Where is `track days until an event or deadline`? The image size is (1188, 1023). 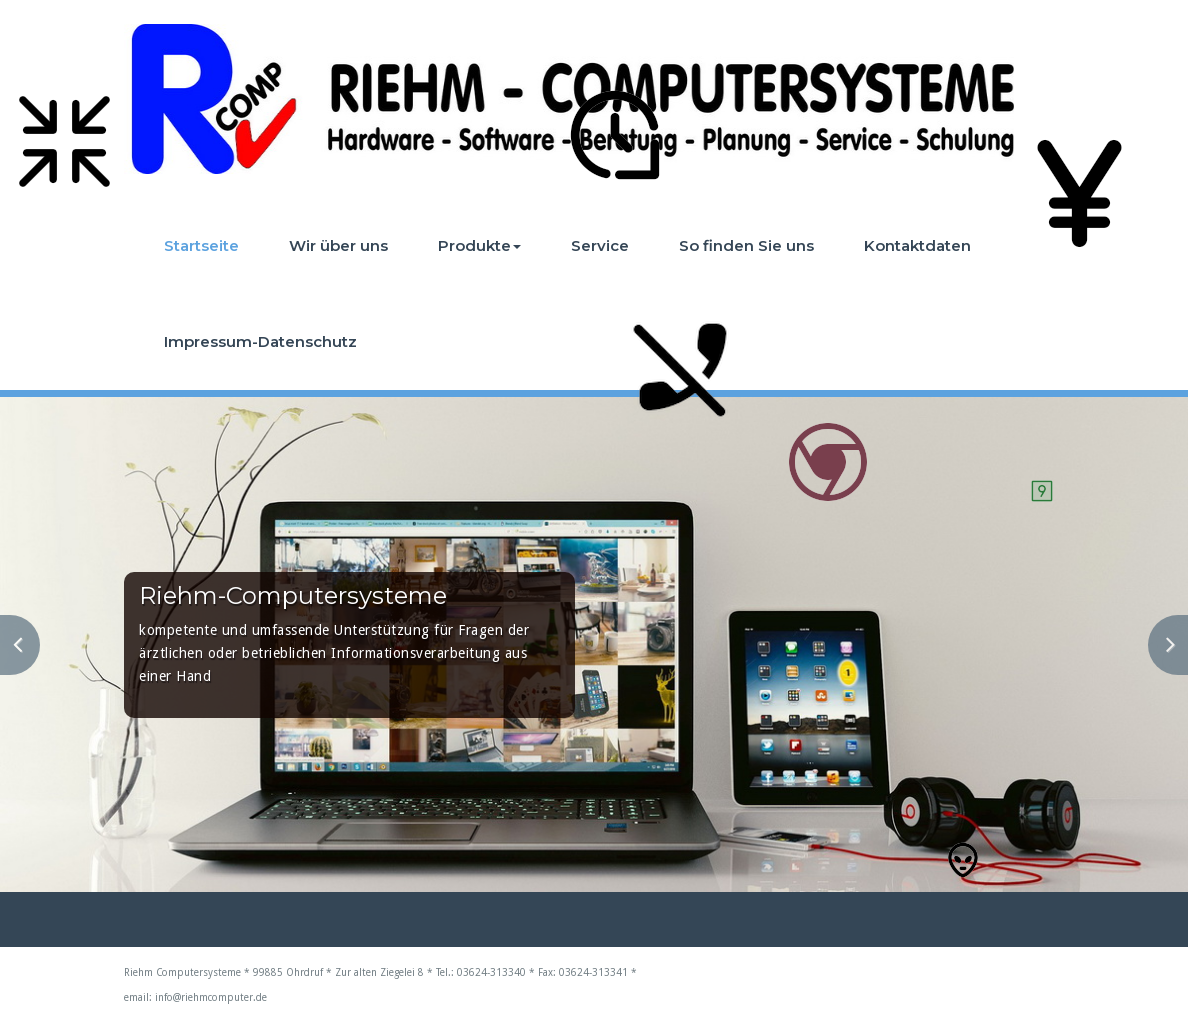 track days until an event or deadline is located at coordinates (615, 135).